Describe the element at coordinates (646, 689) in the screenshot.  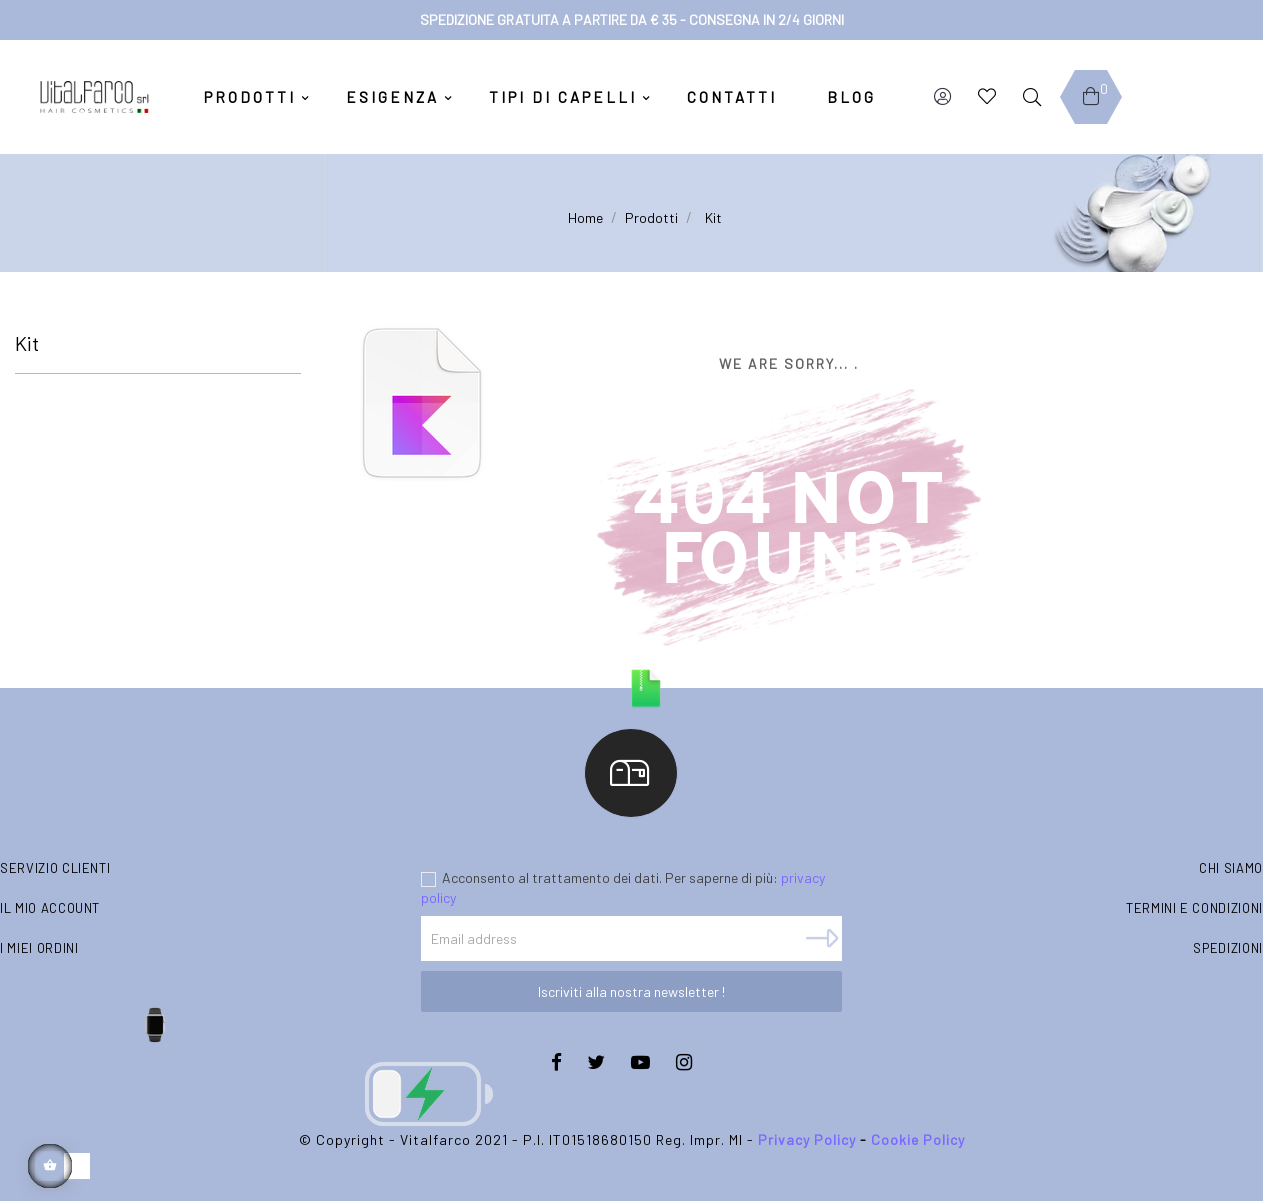
I see `compressed archive file (.arc format)` at that location.